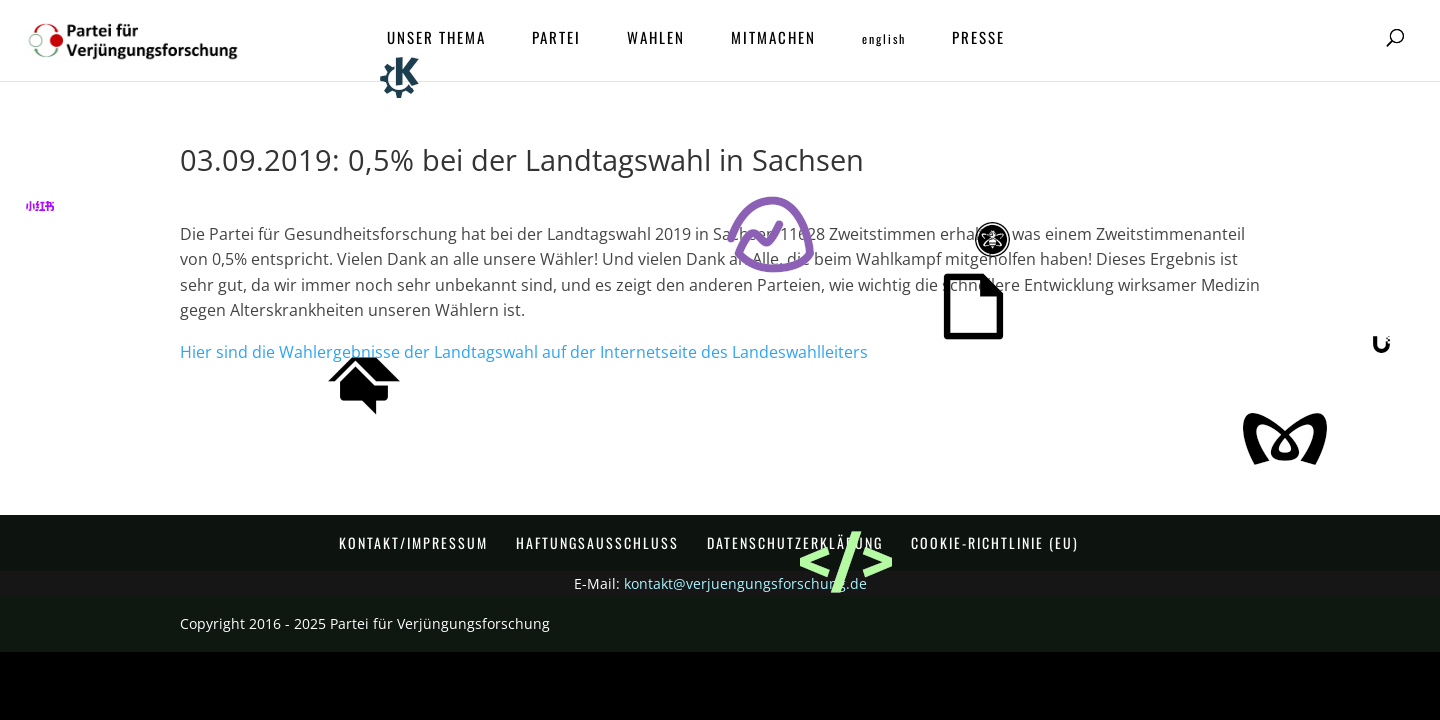 The image size is (1440, 720). What do you see at coordinates (846, 562) in the screenshot?
I see `htmx library or framework logo` at bounding box center [846, 562].